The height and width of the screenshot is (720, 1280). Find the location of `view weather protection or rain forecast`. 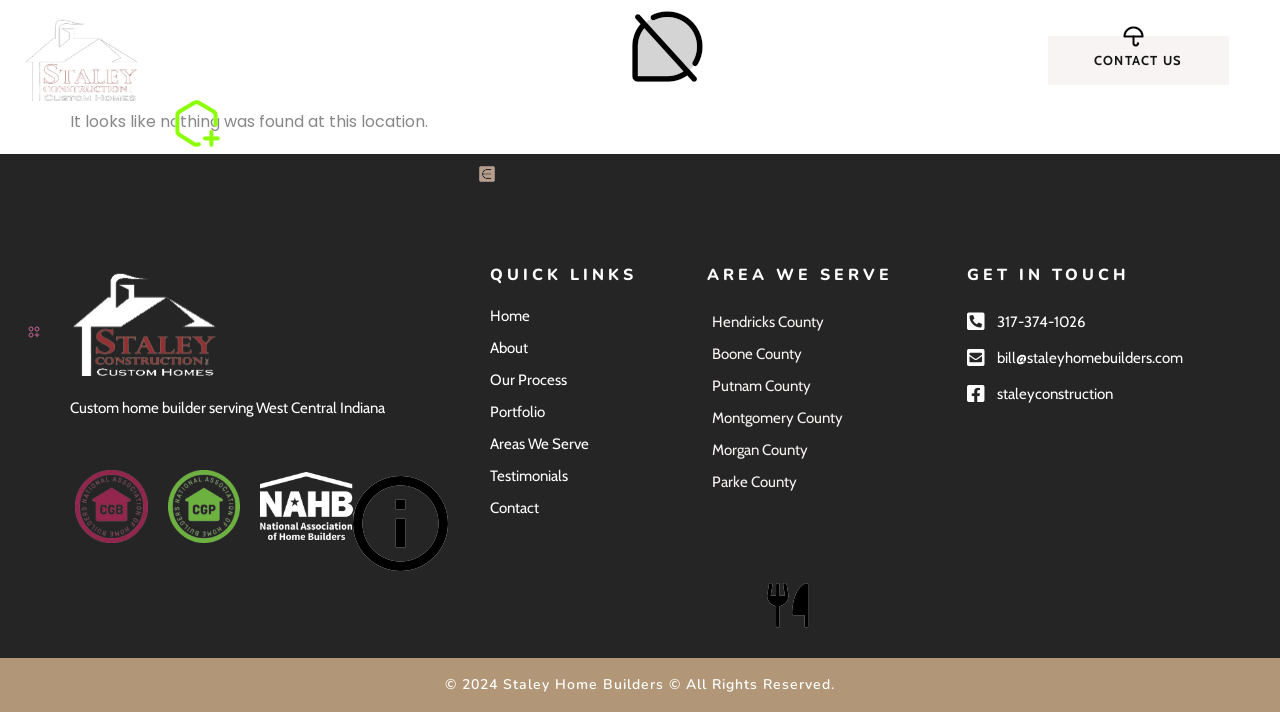

view weather protection or rain forecast is located at coordinates (1133, 36).